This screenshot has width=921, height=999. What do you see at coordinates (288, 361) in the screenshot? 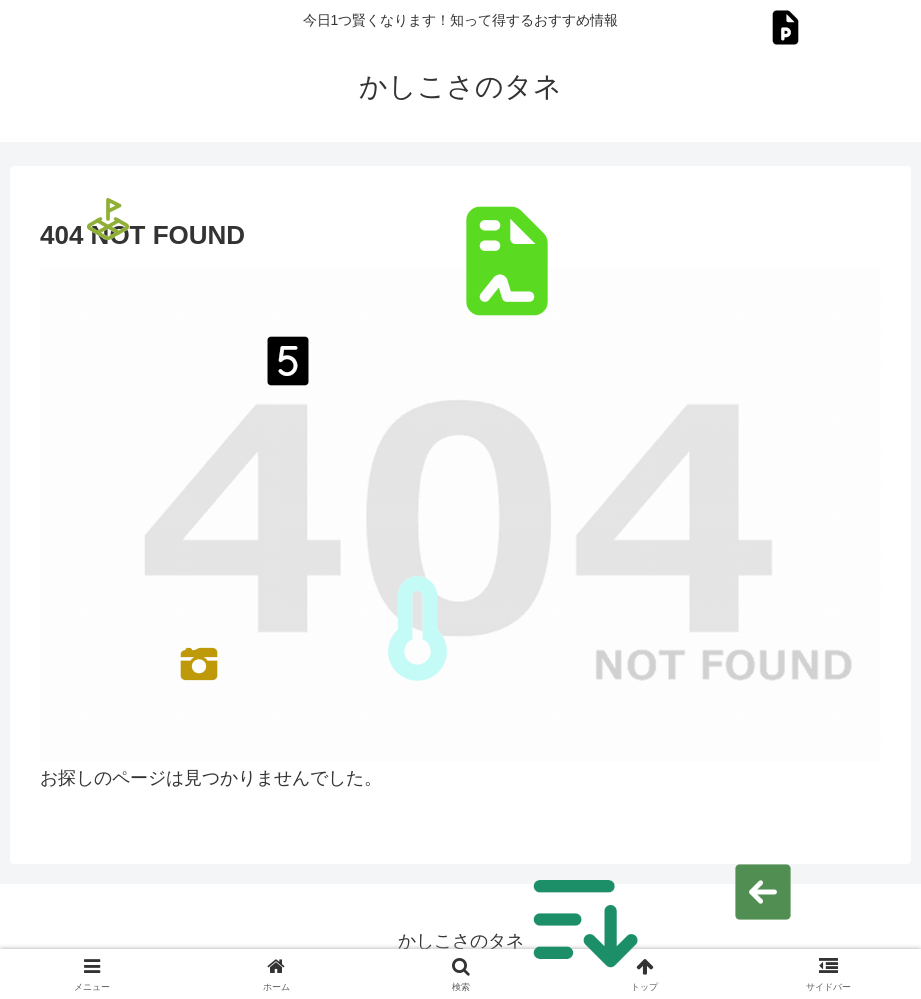
I see `indicates the number five in a sequence or list` at bounding box center [288, 361].